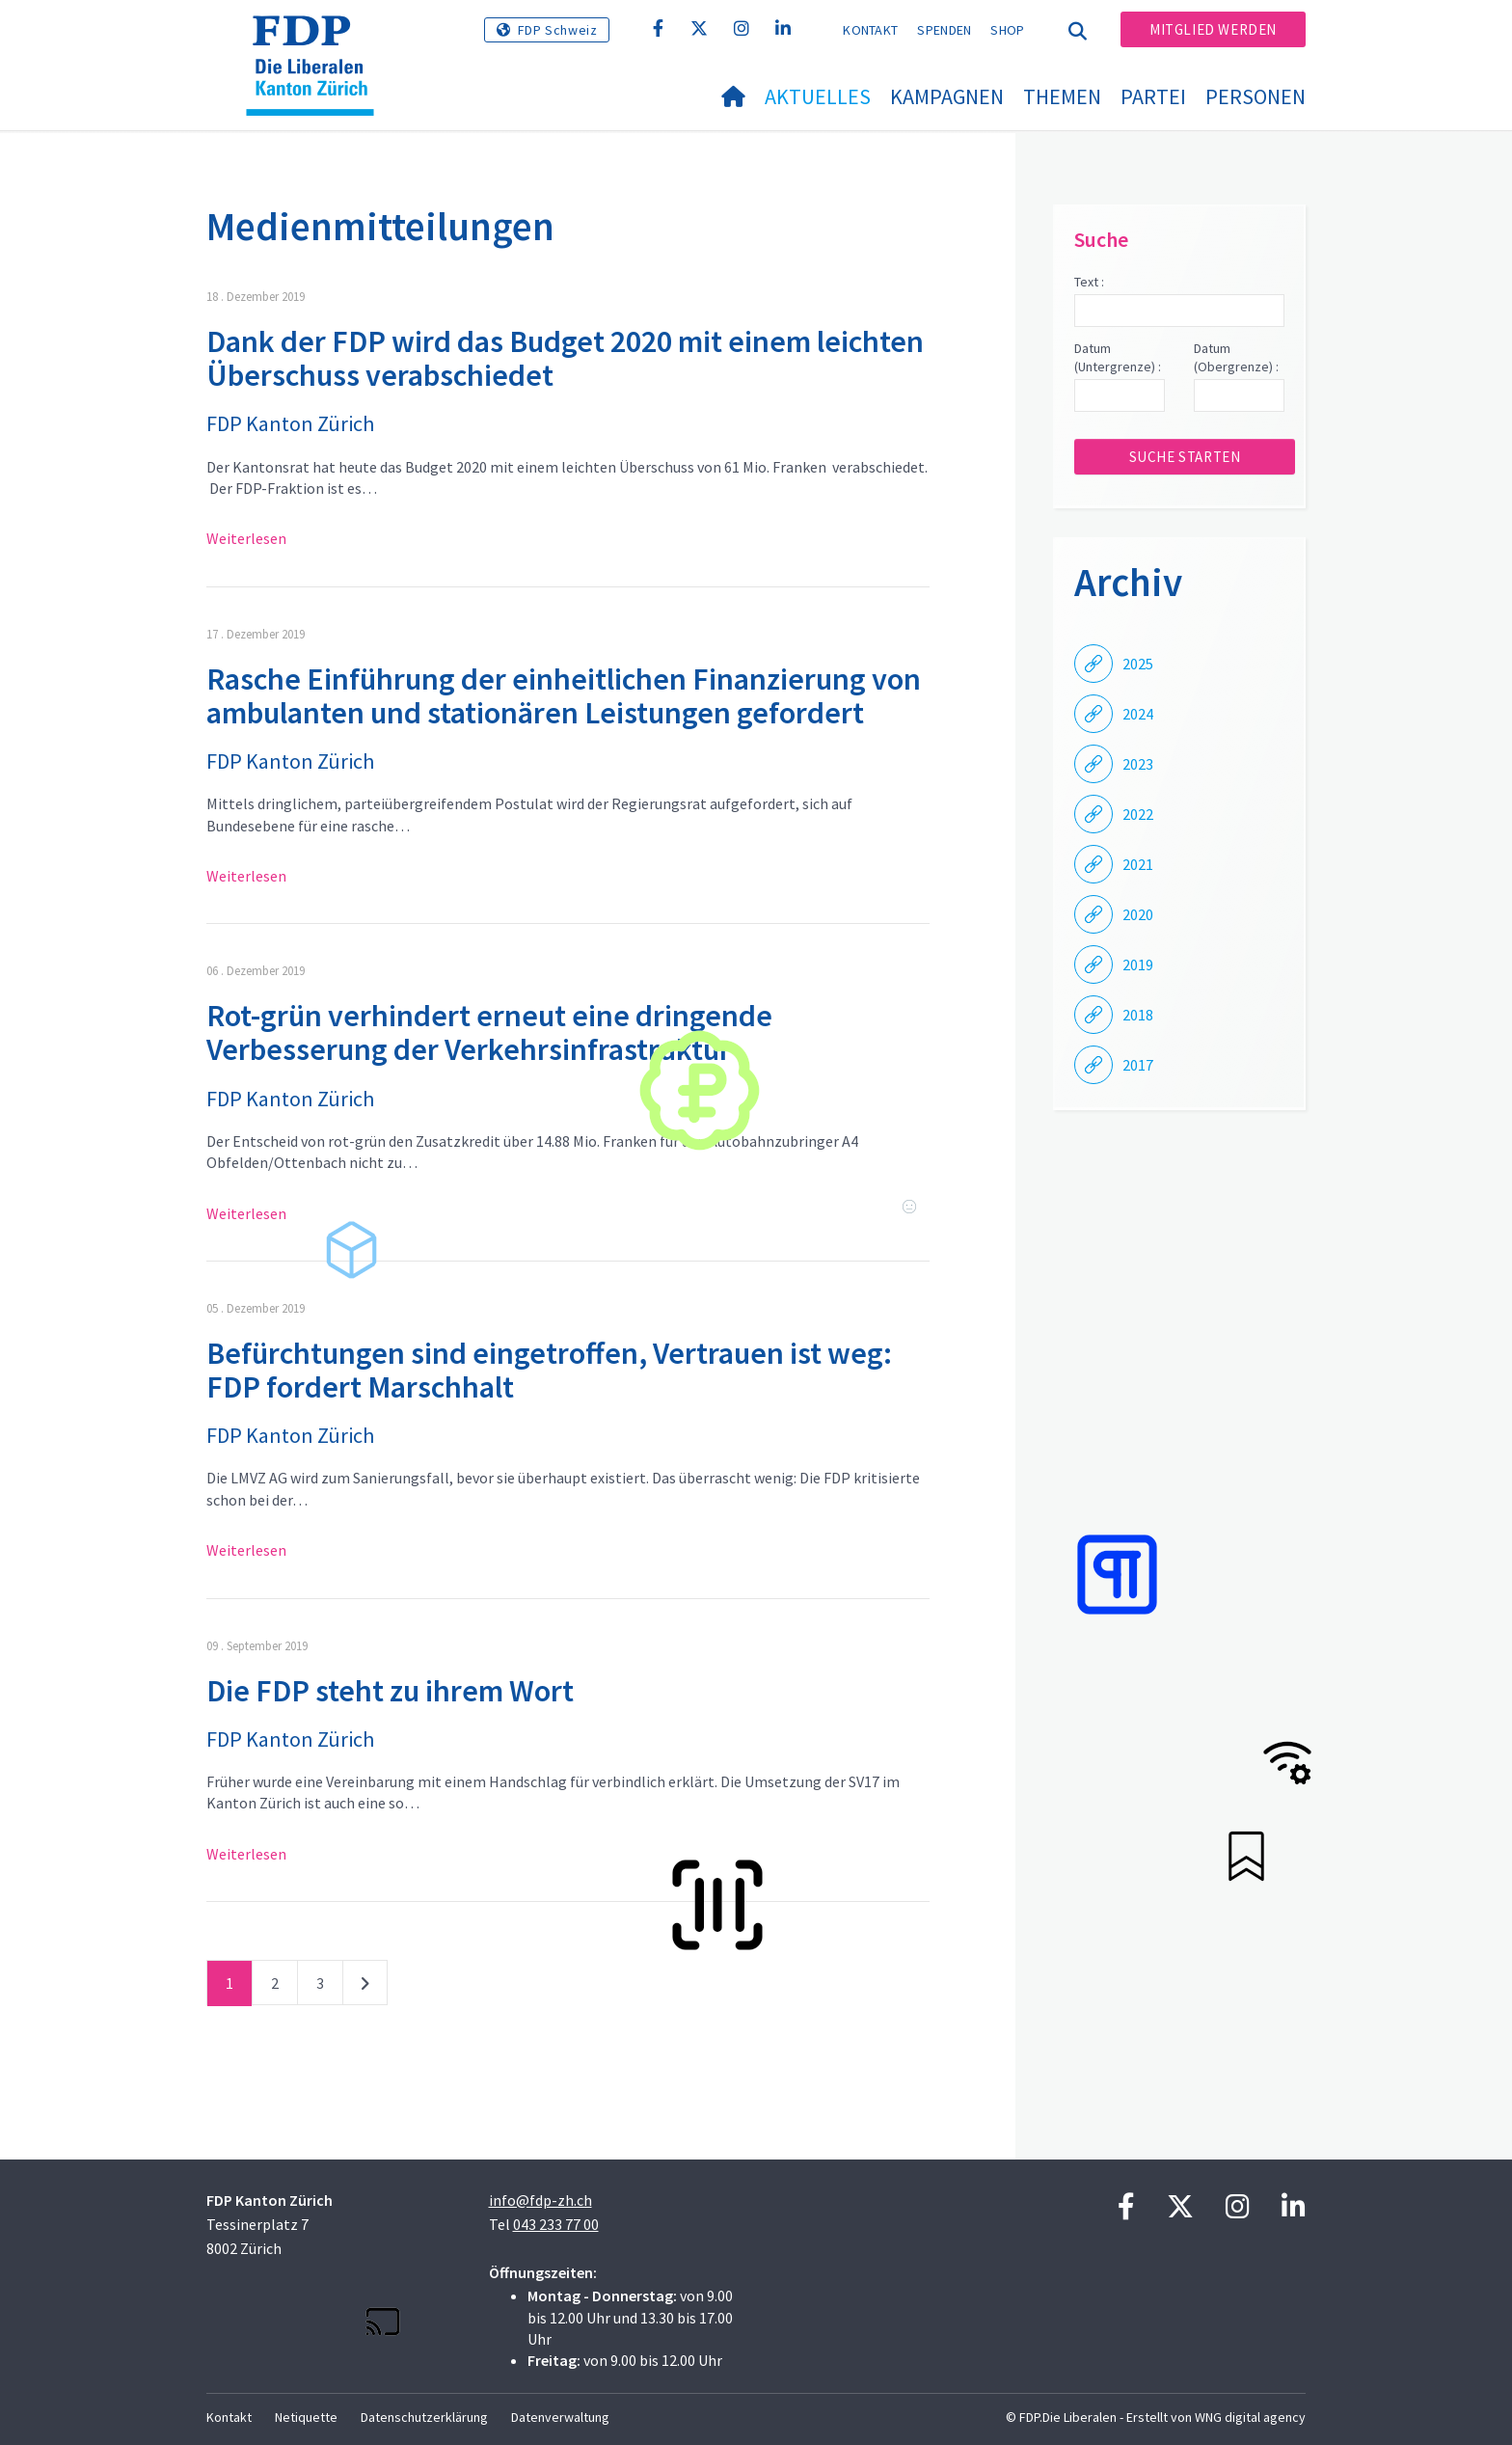 This screenshot has height=2445, width=1512. Describe the element at coordinates (909, 1207) in the screenshot. I see `rate your experience as neutral` at that location.